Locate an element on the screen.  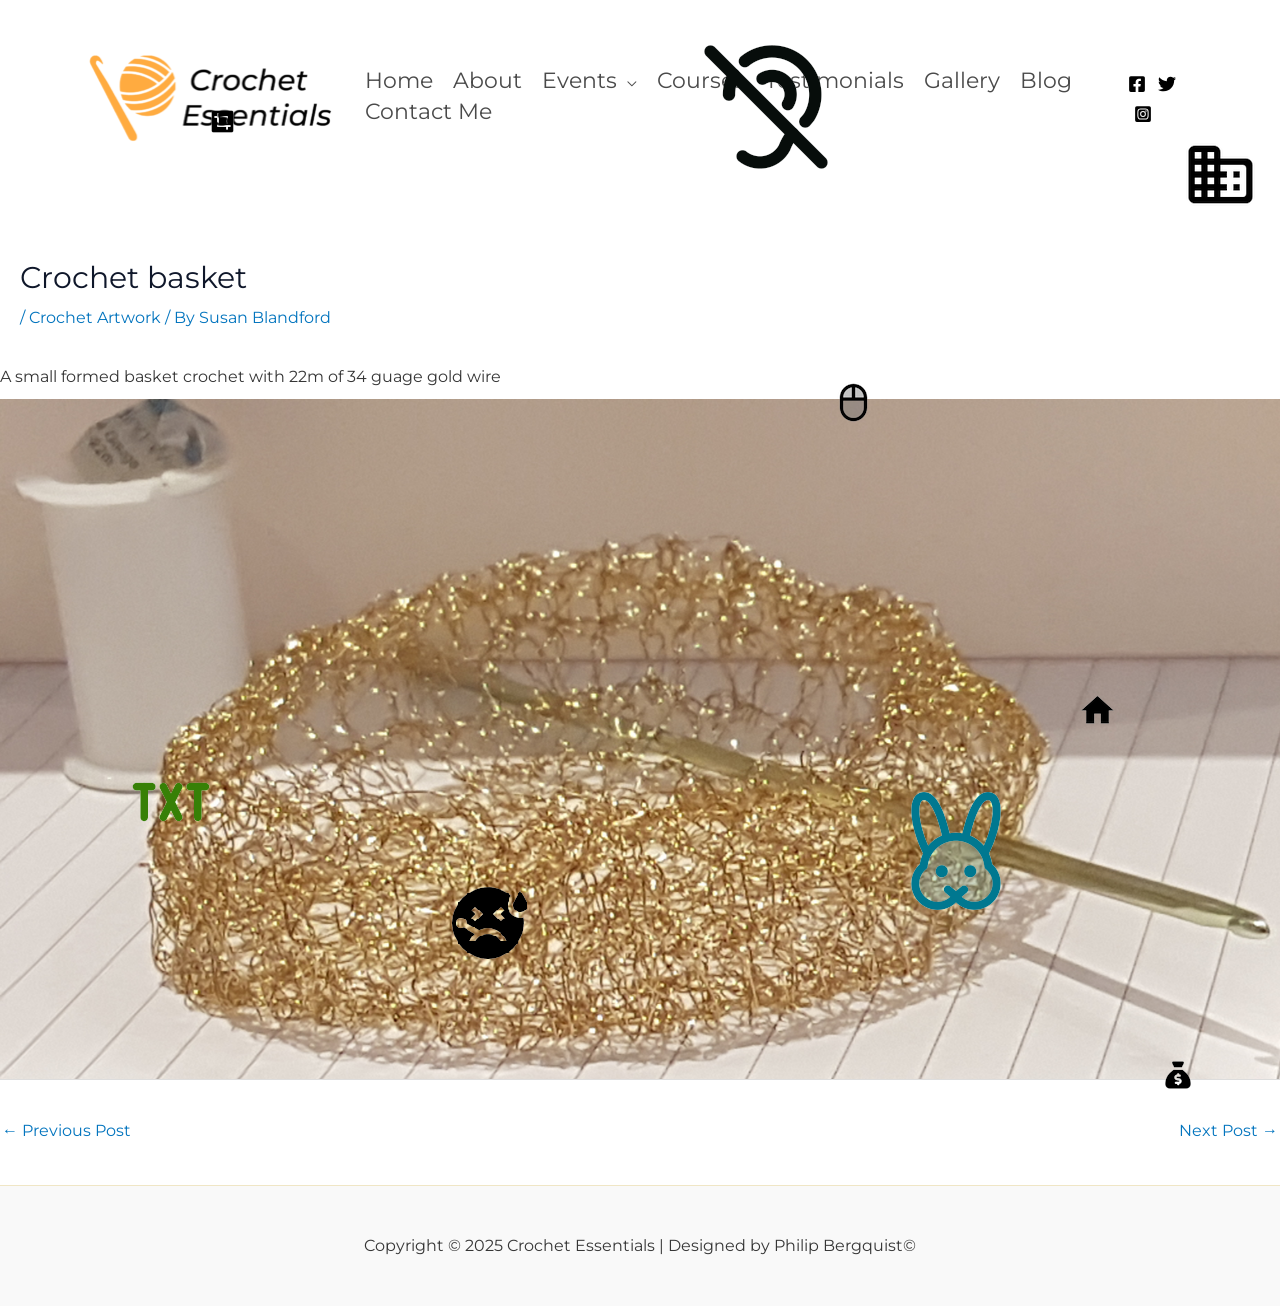
mute audio or disable listening is located at coordinates (766, 107).